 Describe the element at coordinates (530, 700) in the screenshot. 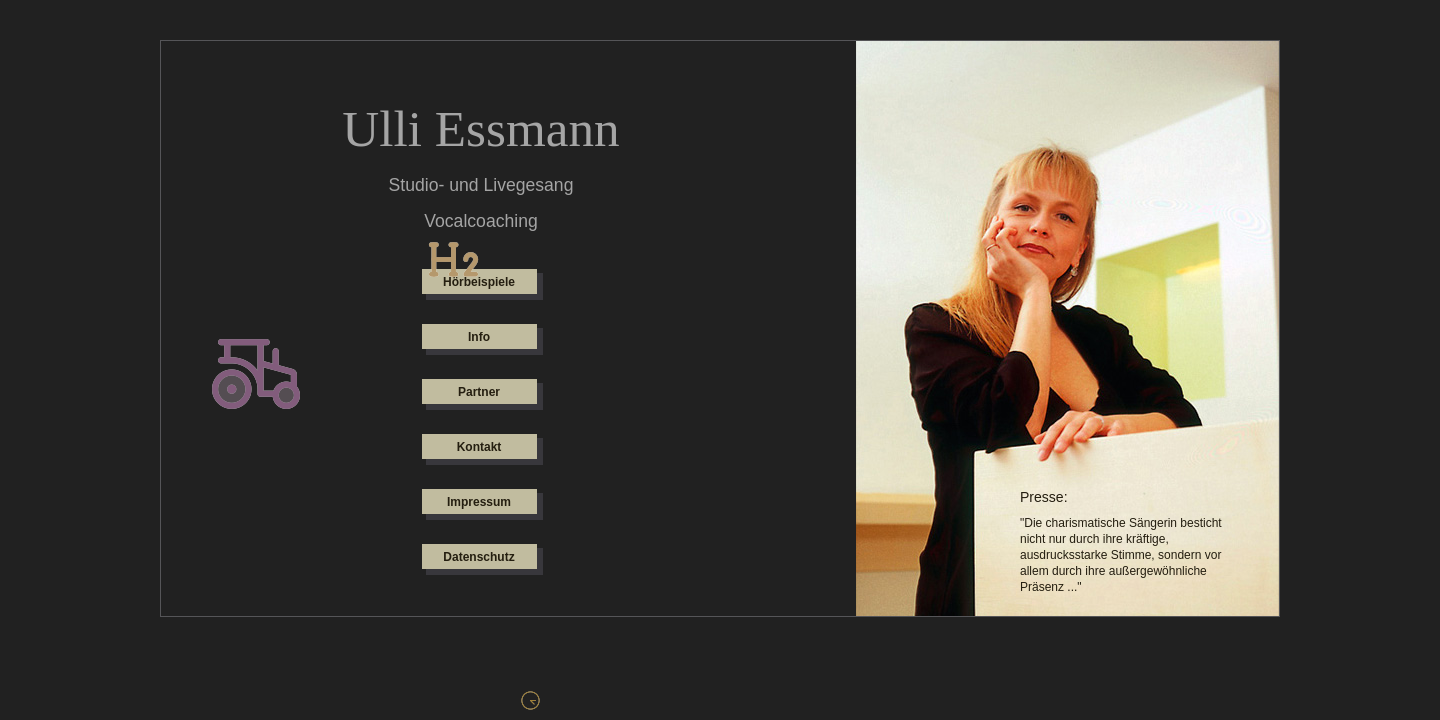

I see `view afternoon schedule or events` at that location.